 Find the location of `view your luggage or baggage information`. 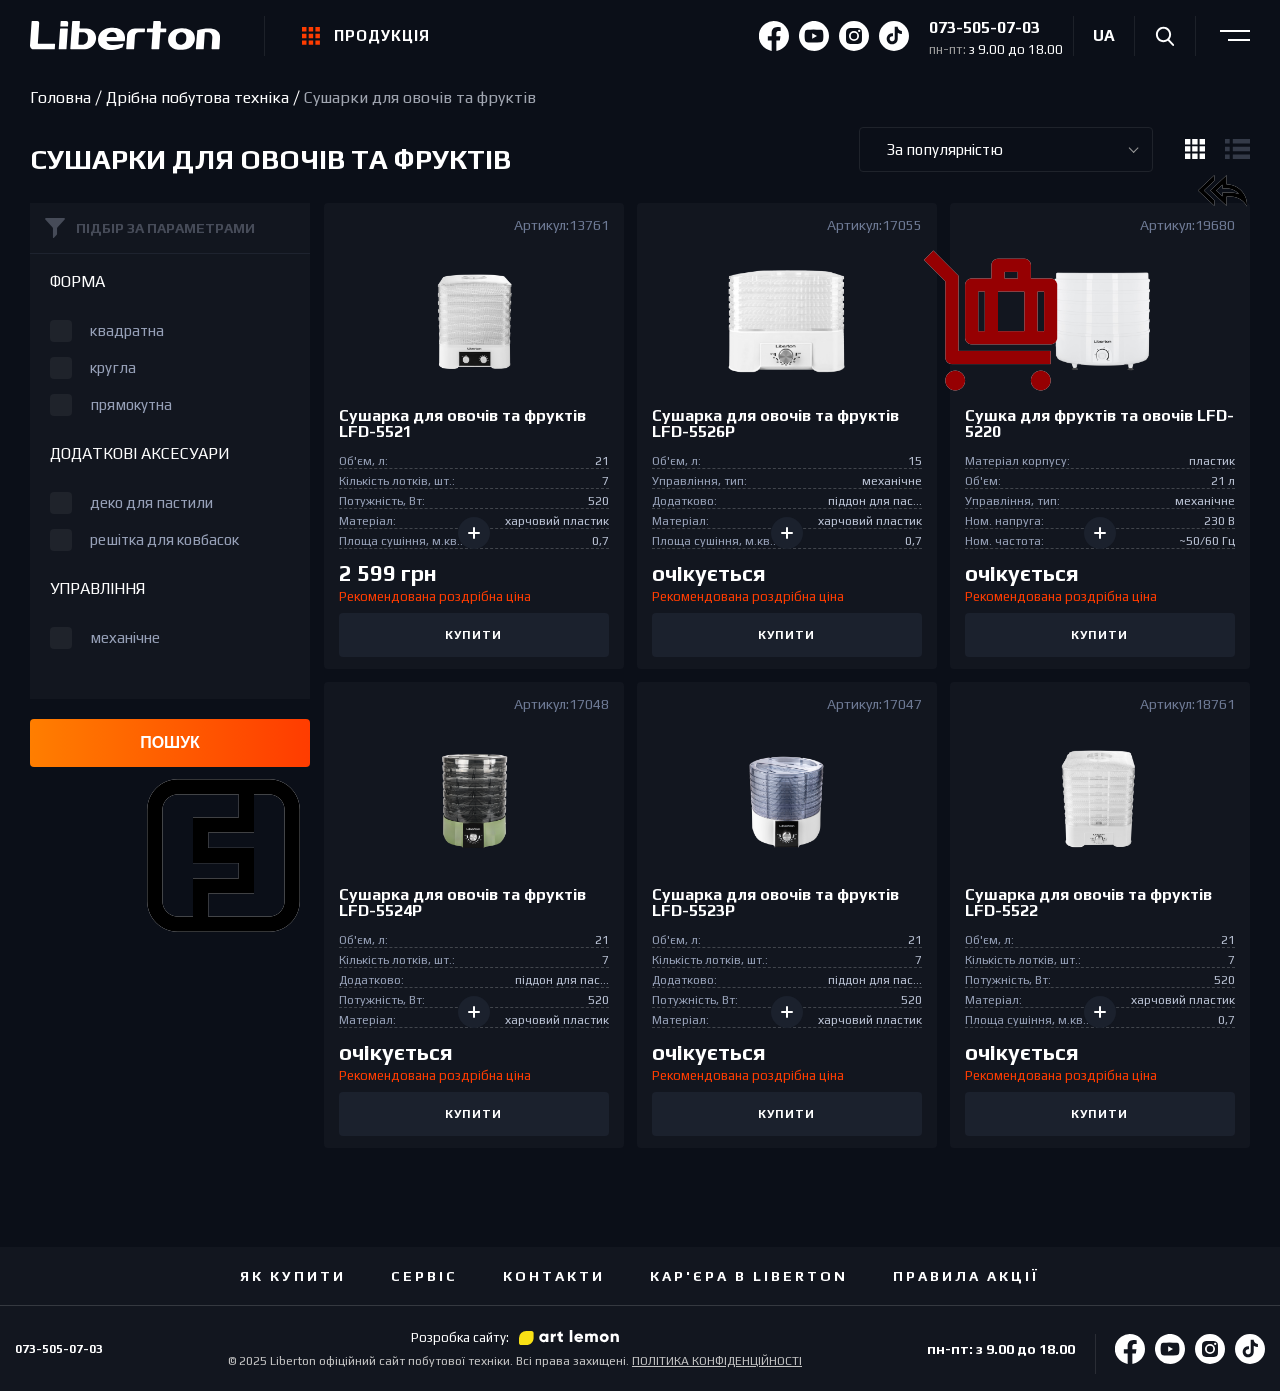

view your luggage or baggage information is located at coordinates (998, 318).